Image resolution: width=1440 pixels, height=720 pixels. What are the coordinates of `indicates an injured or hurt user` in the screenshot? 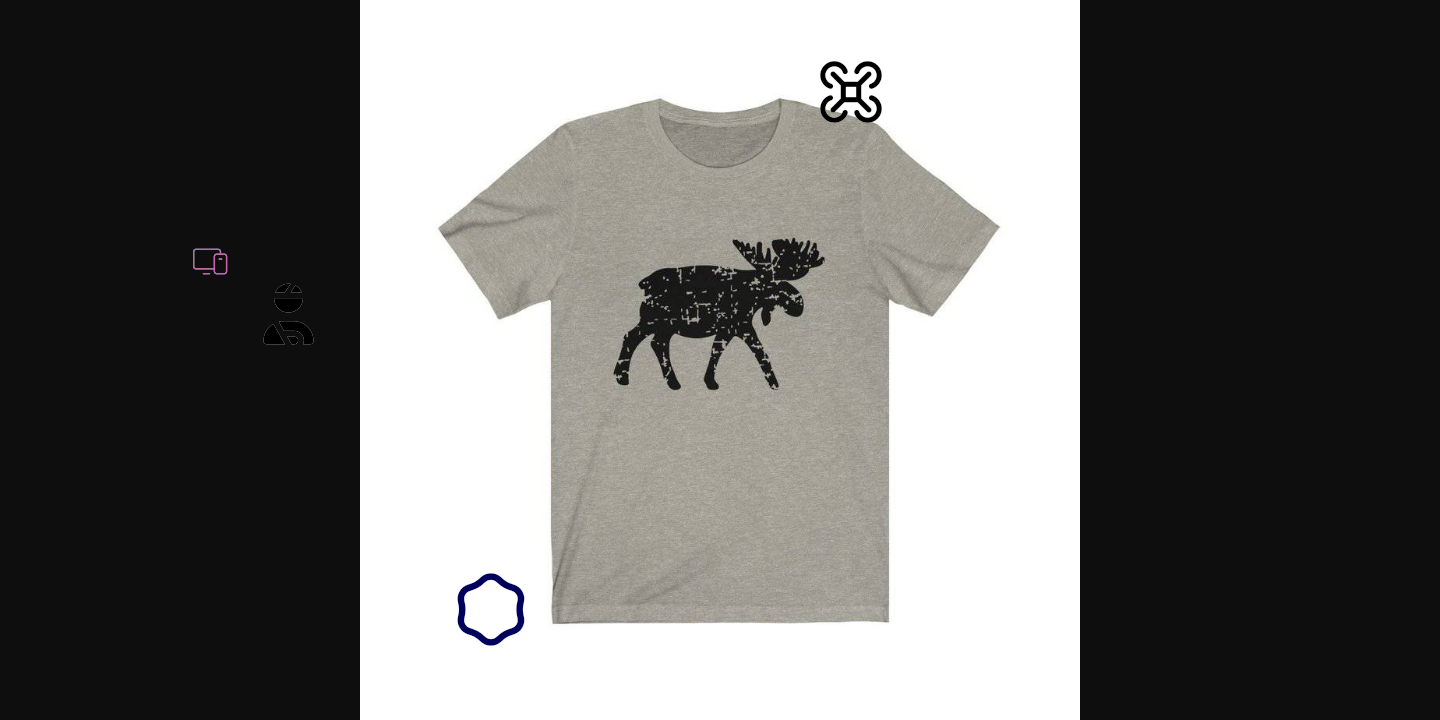 It's located at (288, 313).